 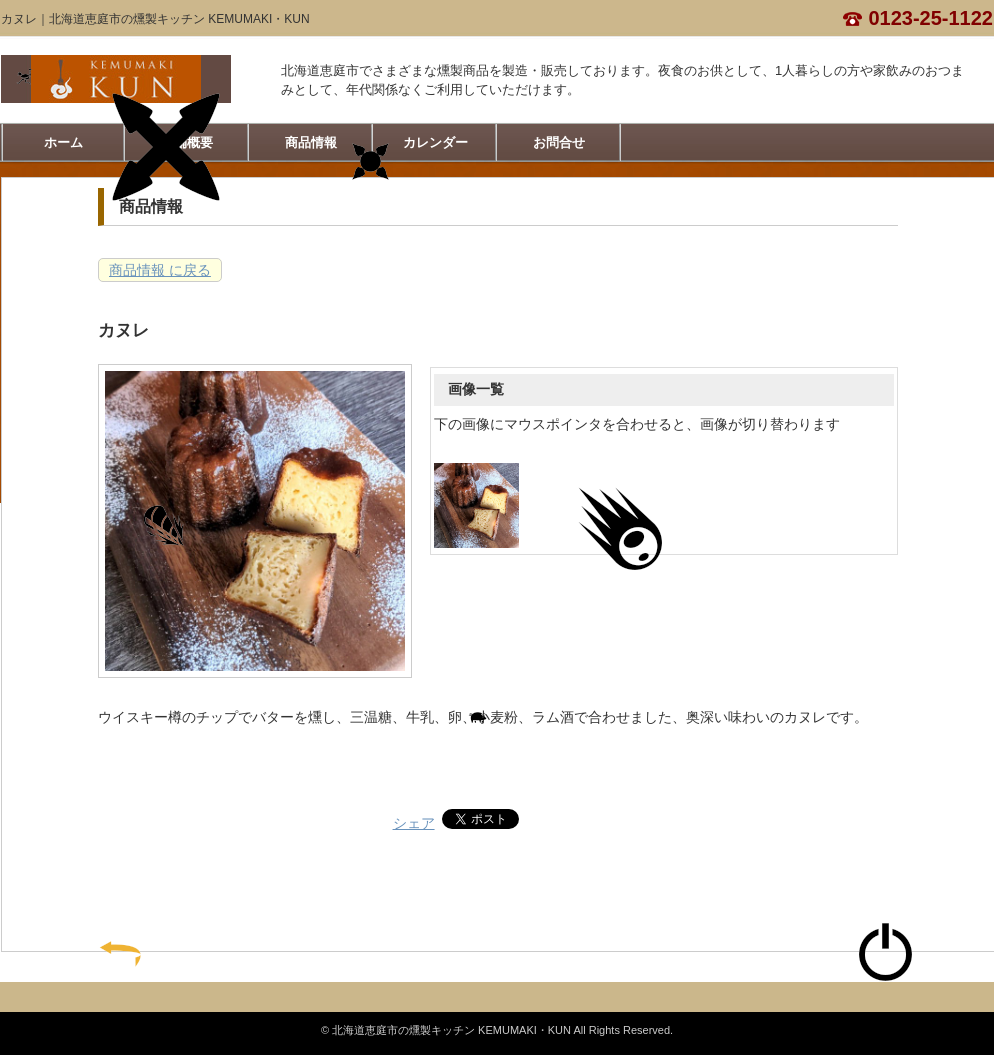 I want to click on view farm animals or livestock, so click(x=477, y=717).